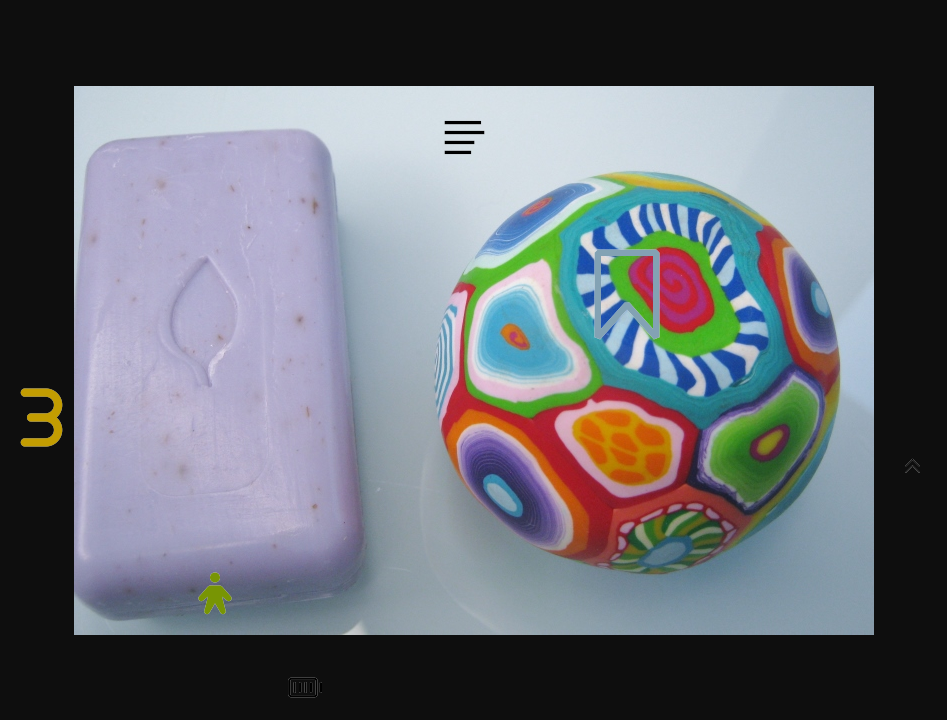 This screenshot has height=720, width=947. What do you see at coordinates (304, 687) in the screenshot?
I see `indicates battery is fully charged` at bounding box center [304, 687].